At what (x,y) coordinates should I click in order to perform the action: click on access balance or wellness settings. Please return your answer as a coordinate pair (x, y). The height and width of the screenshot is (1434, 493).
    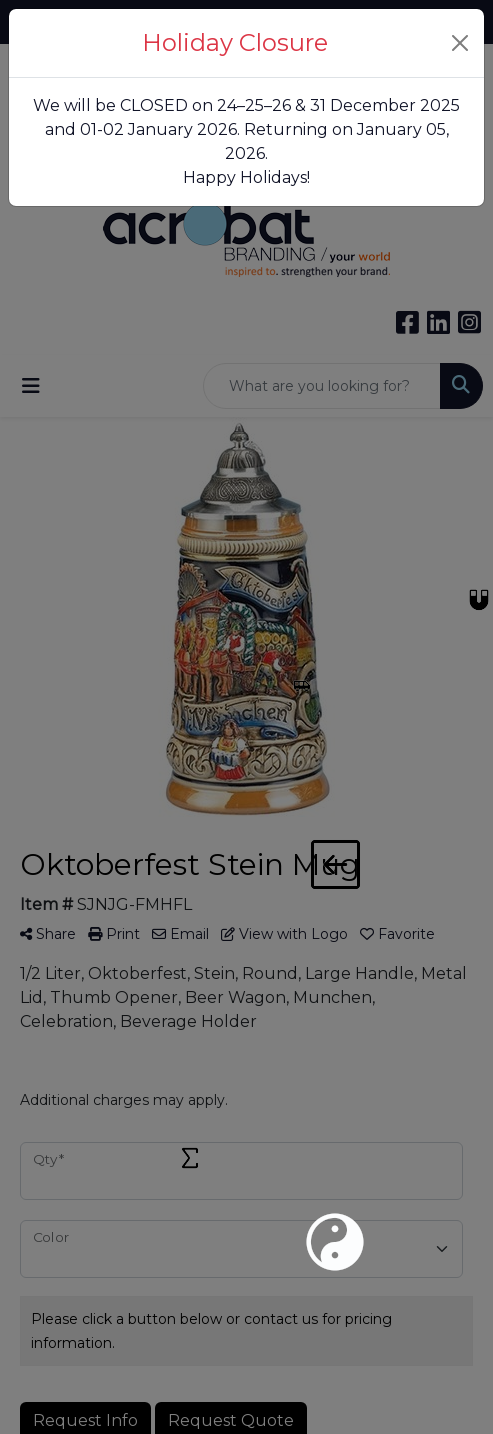
    Looking at the image, I should click on (335, 1242).